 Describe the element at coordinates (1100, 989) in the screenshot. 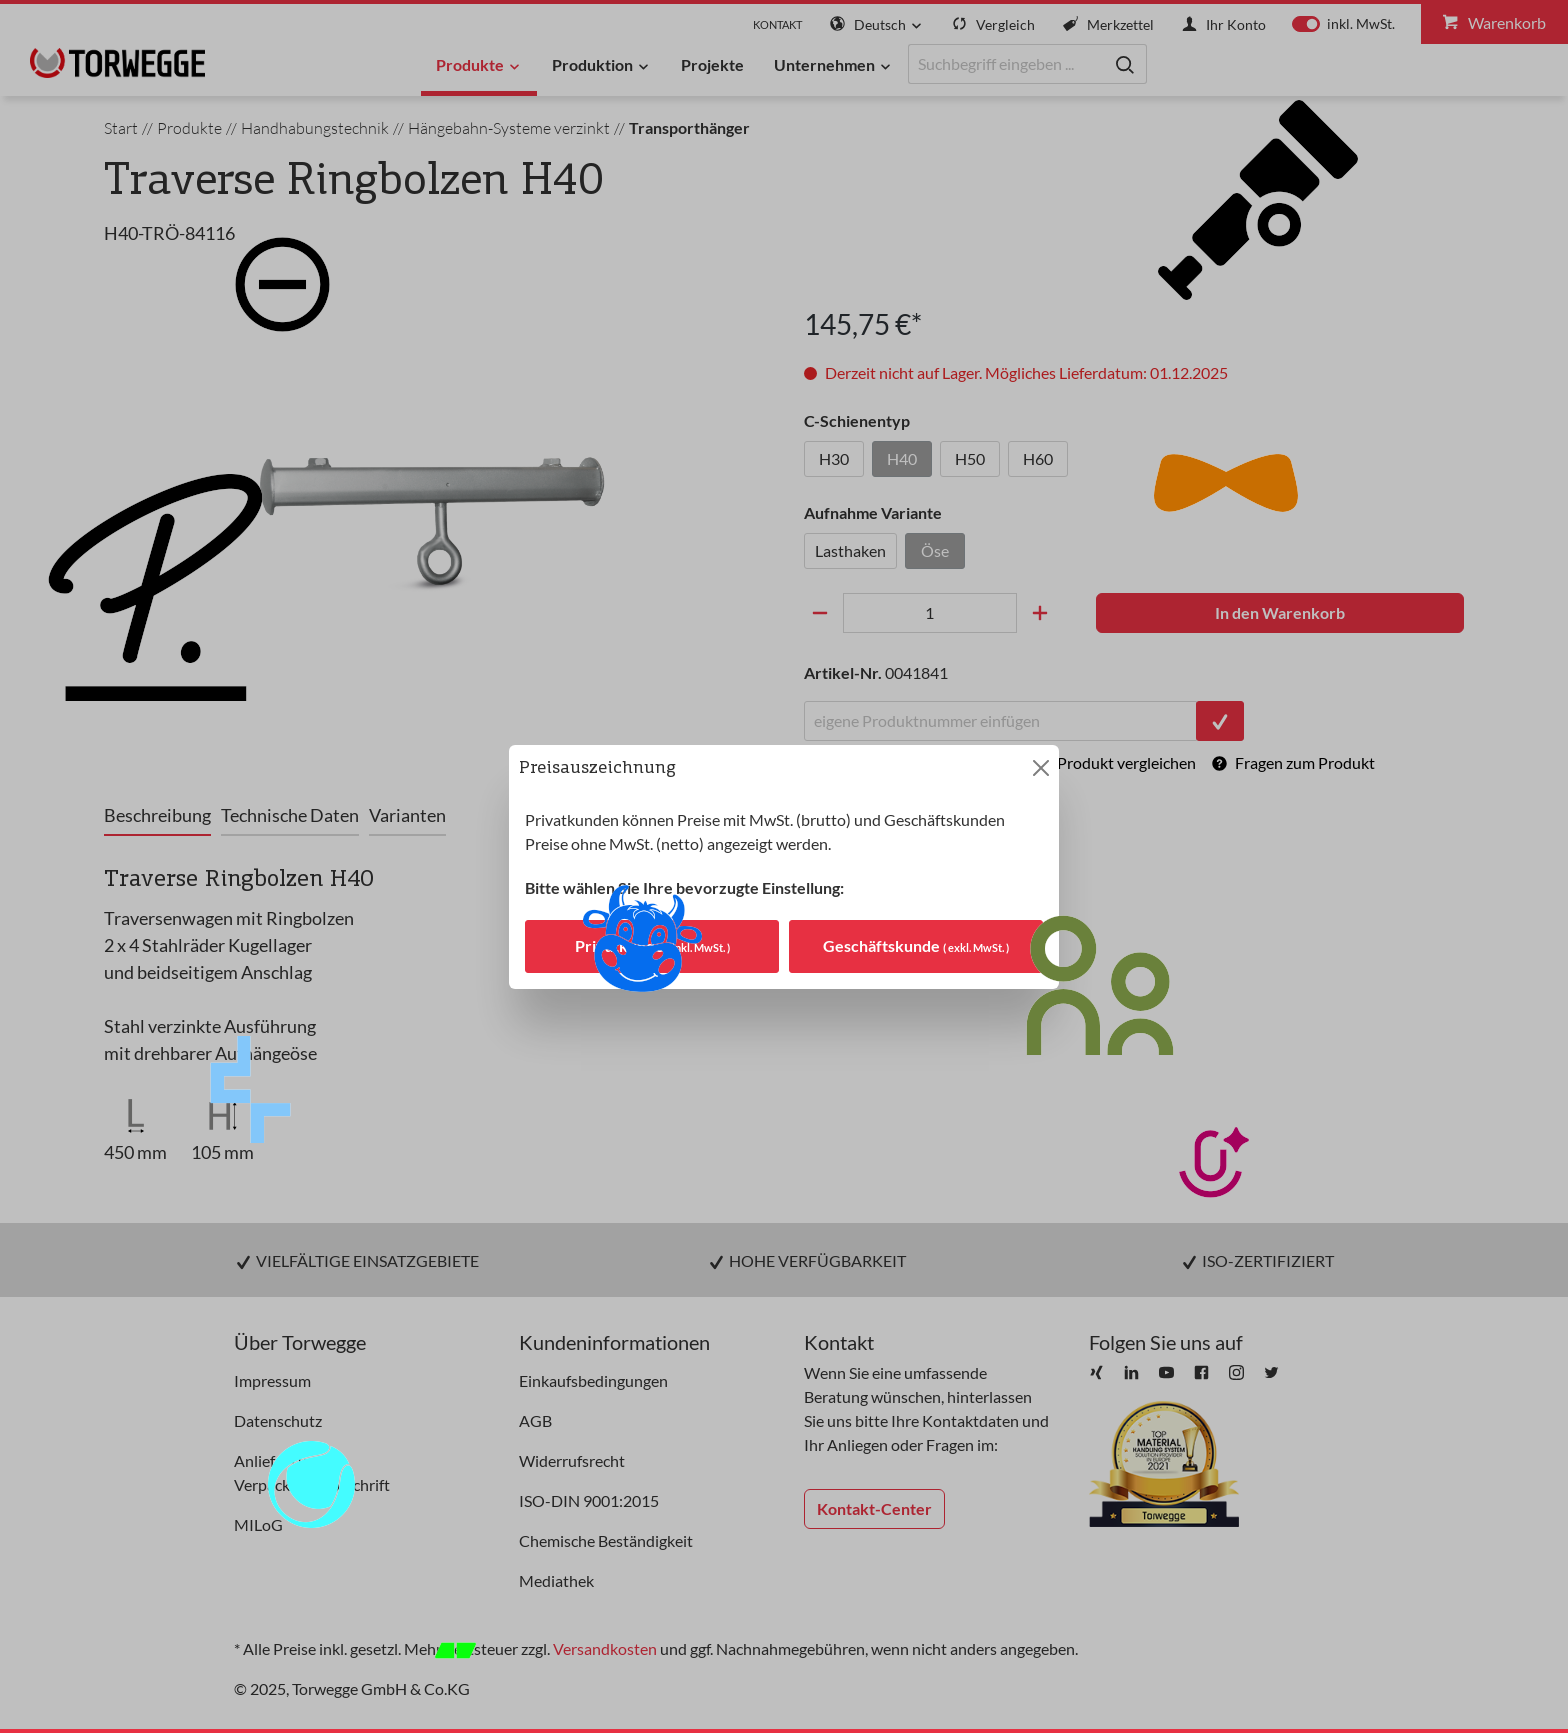

I see `view family or parent account settings` at that location.